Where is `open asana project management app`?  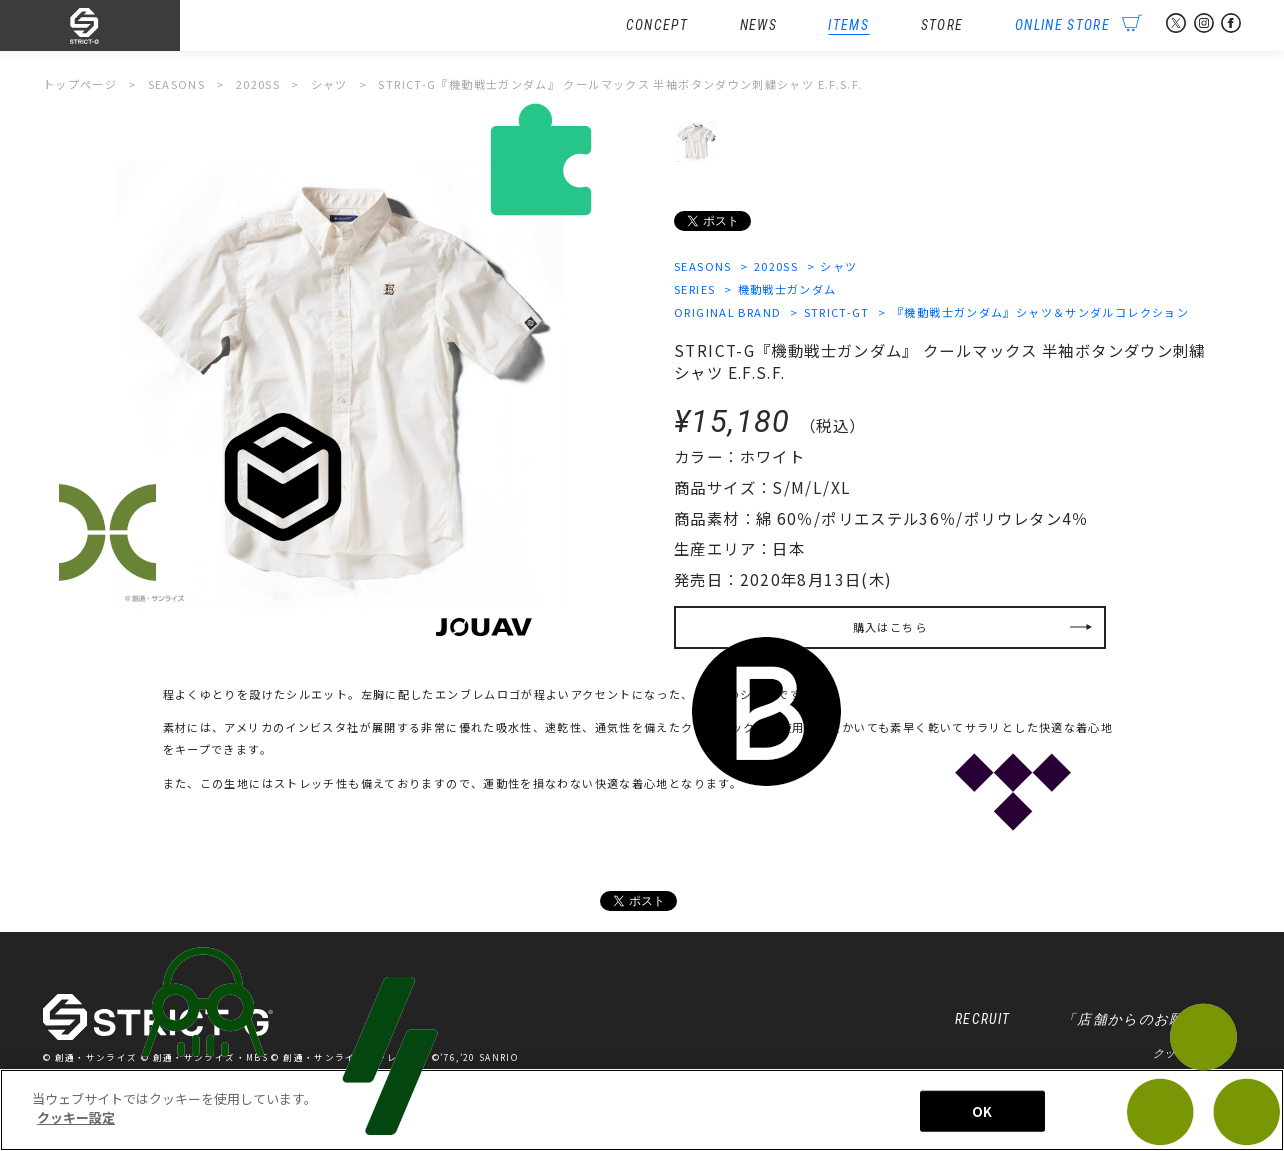 open asana project management app is located at coordinates (1203, 1074).